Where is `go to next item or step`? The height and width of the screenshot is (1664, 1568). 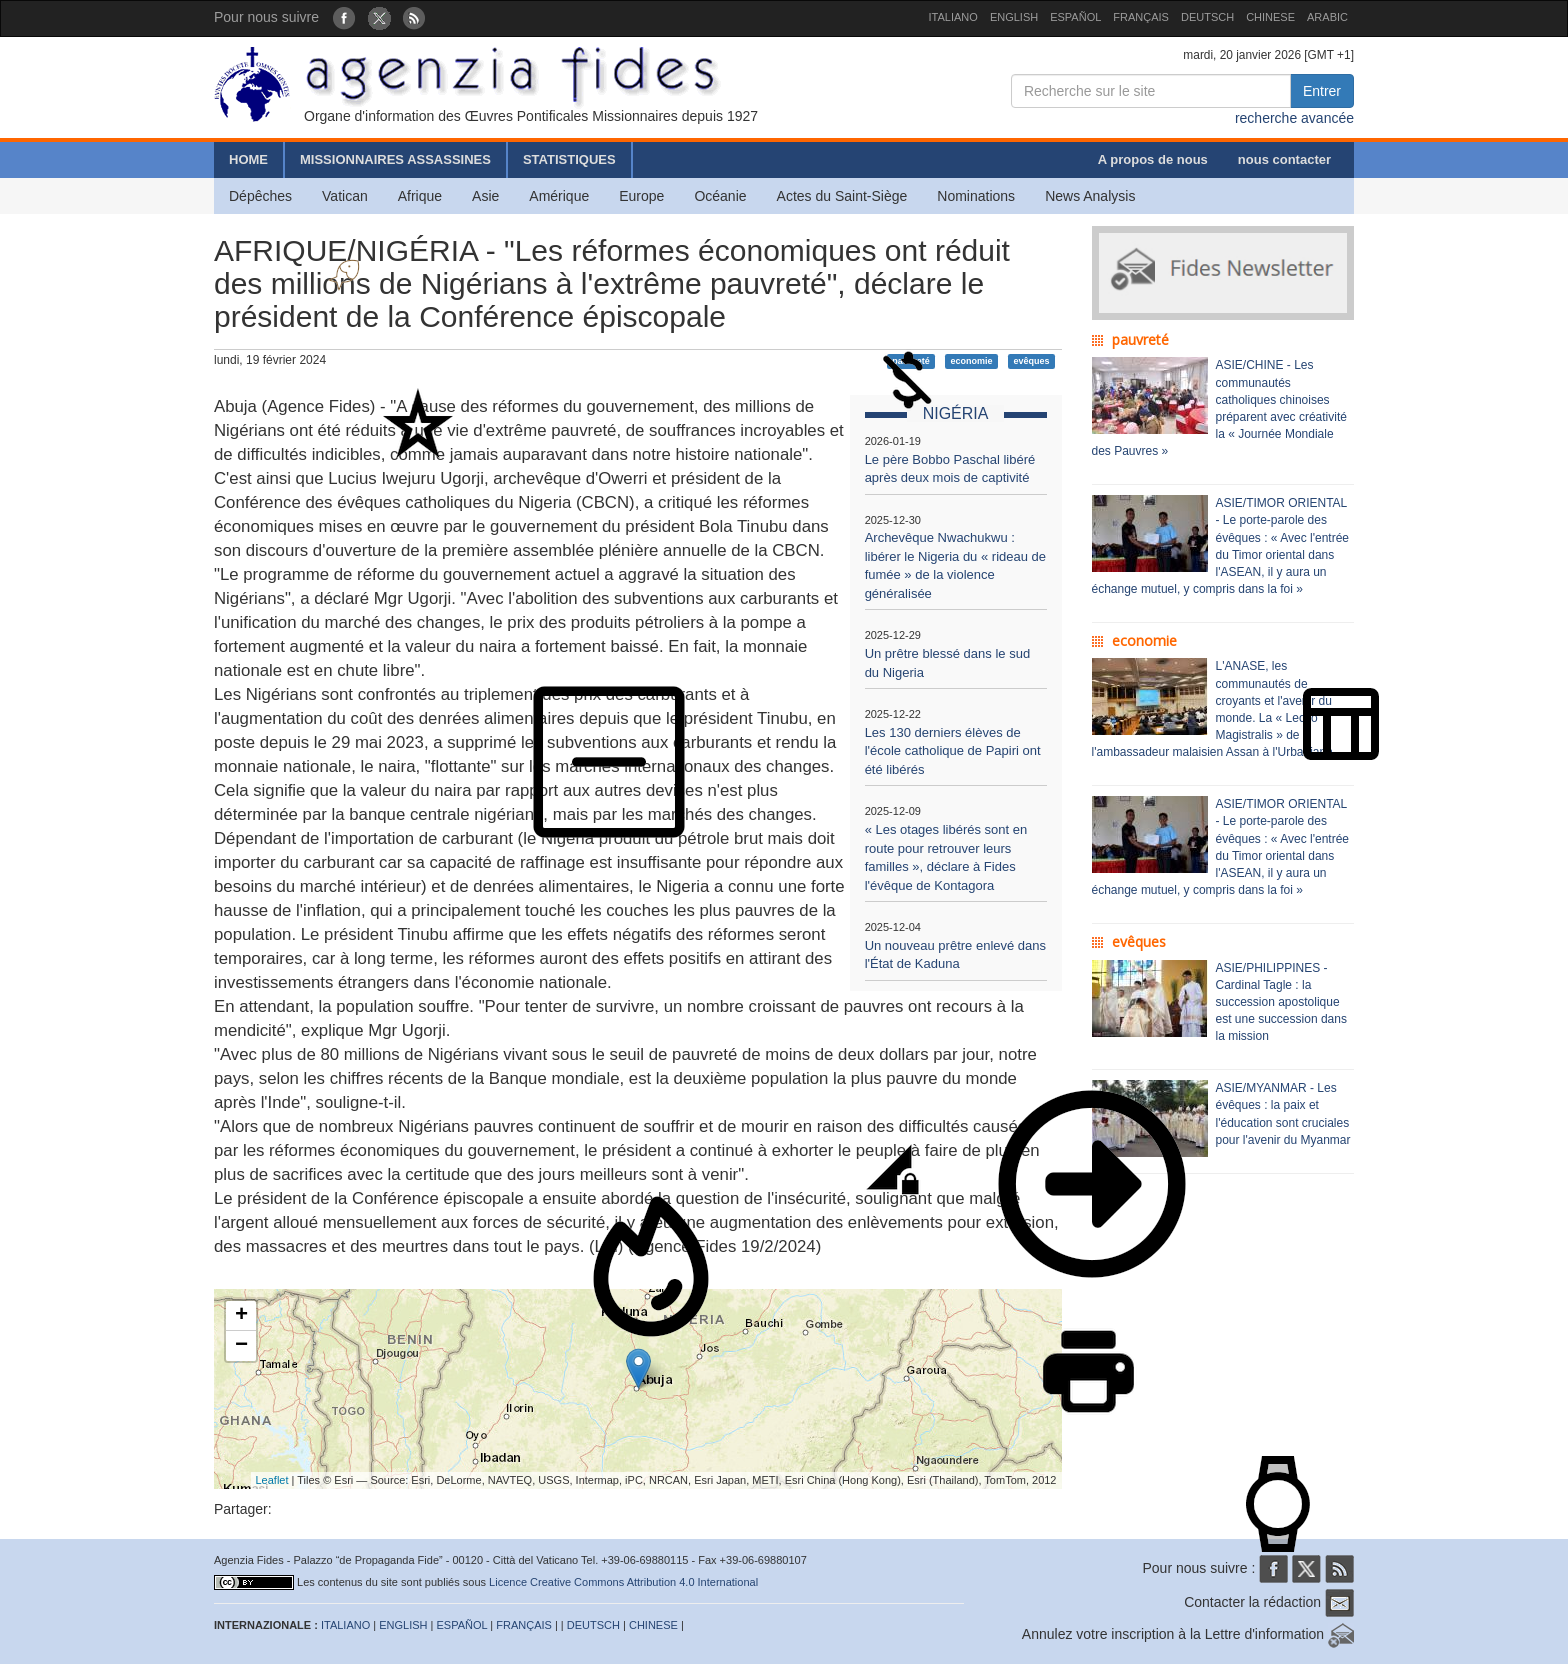 go to next item or step is located at coordinates (1092, 1184).